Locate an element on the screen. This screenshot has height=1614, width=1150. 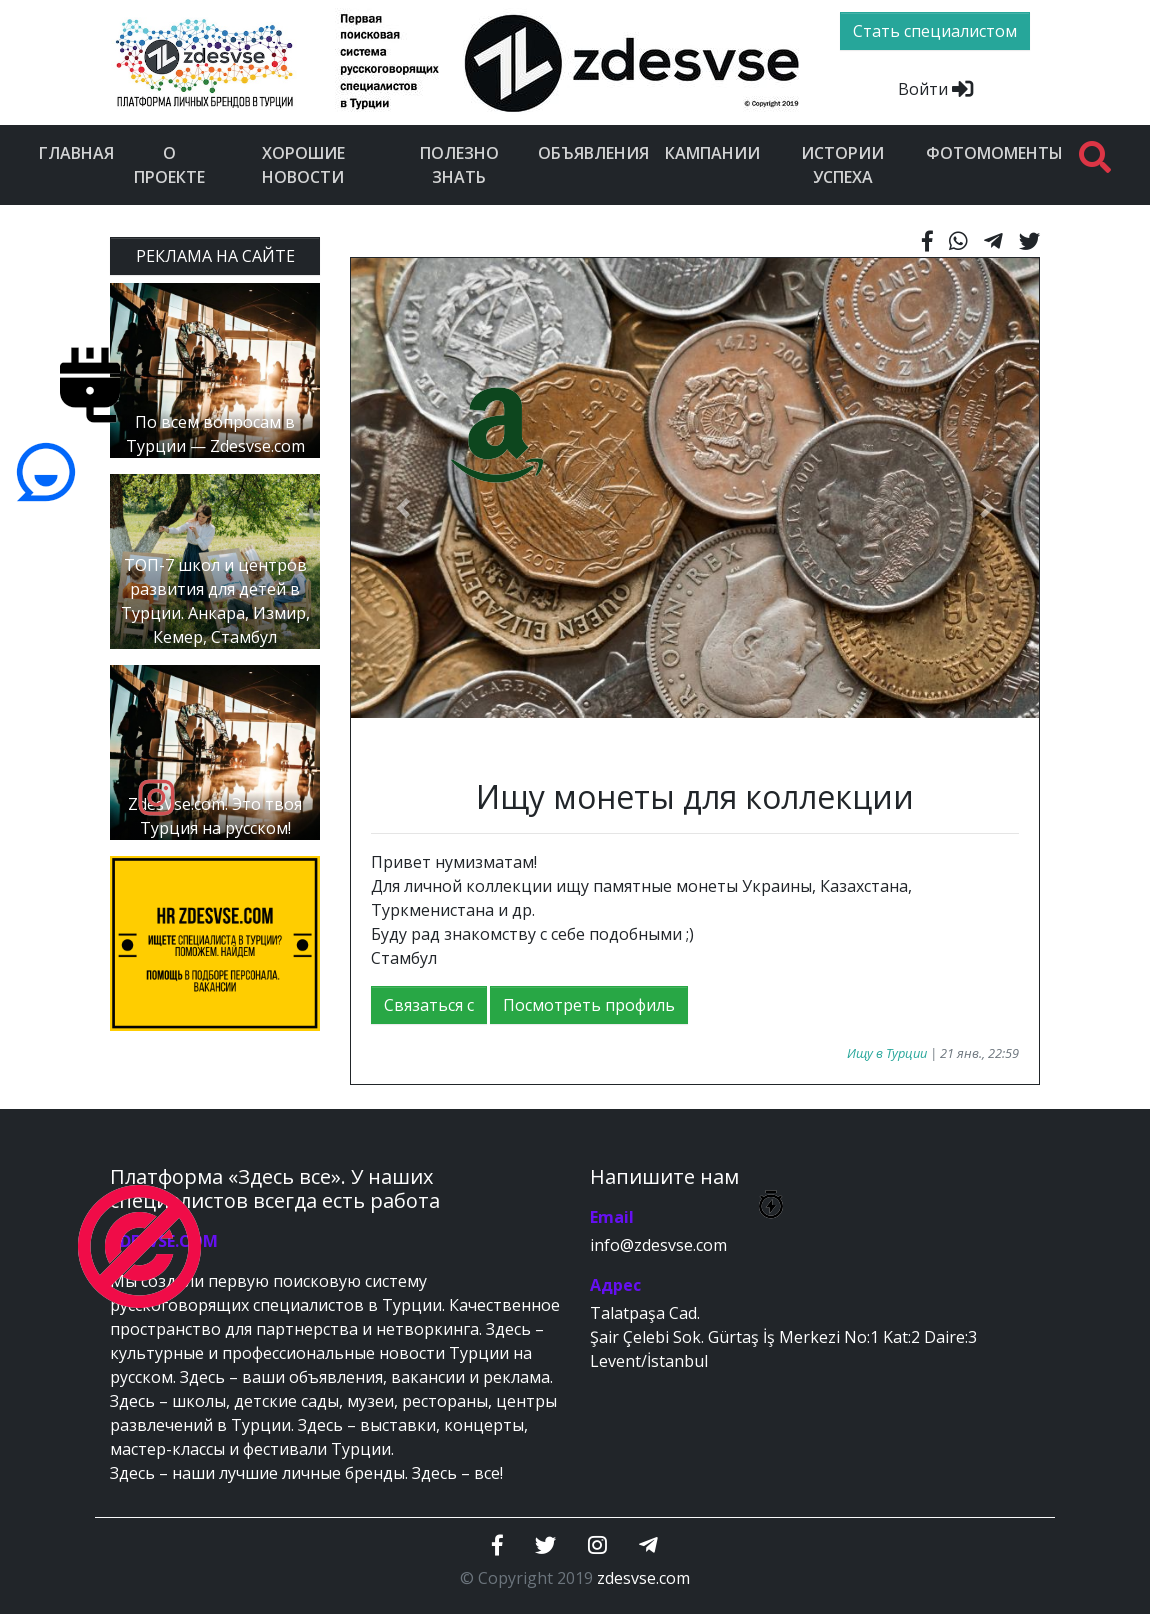
open a friendly chat or messaging feature is located at coordinates (46, 472).